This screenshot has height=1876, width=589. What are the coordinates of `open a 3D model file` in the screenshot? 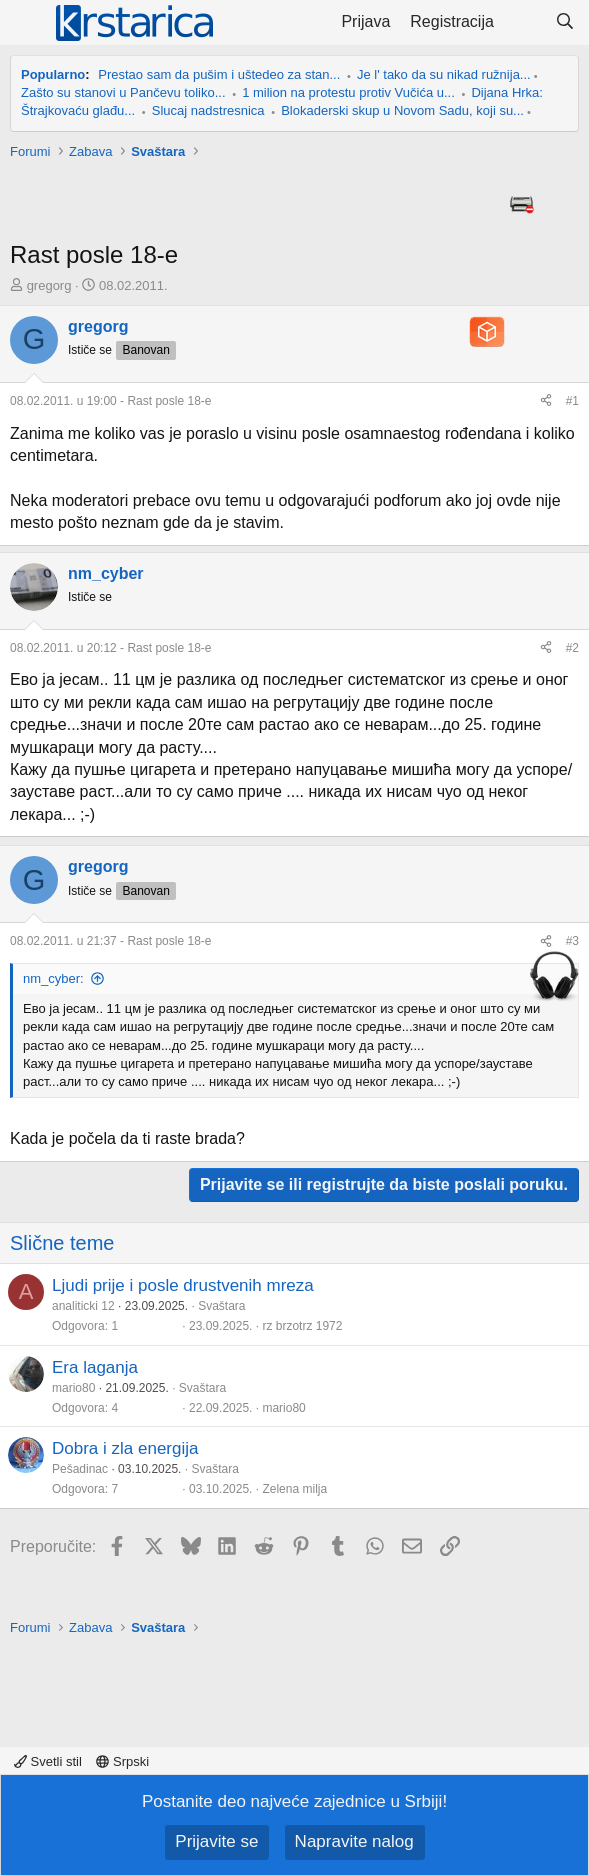 It's located at (487, 331).